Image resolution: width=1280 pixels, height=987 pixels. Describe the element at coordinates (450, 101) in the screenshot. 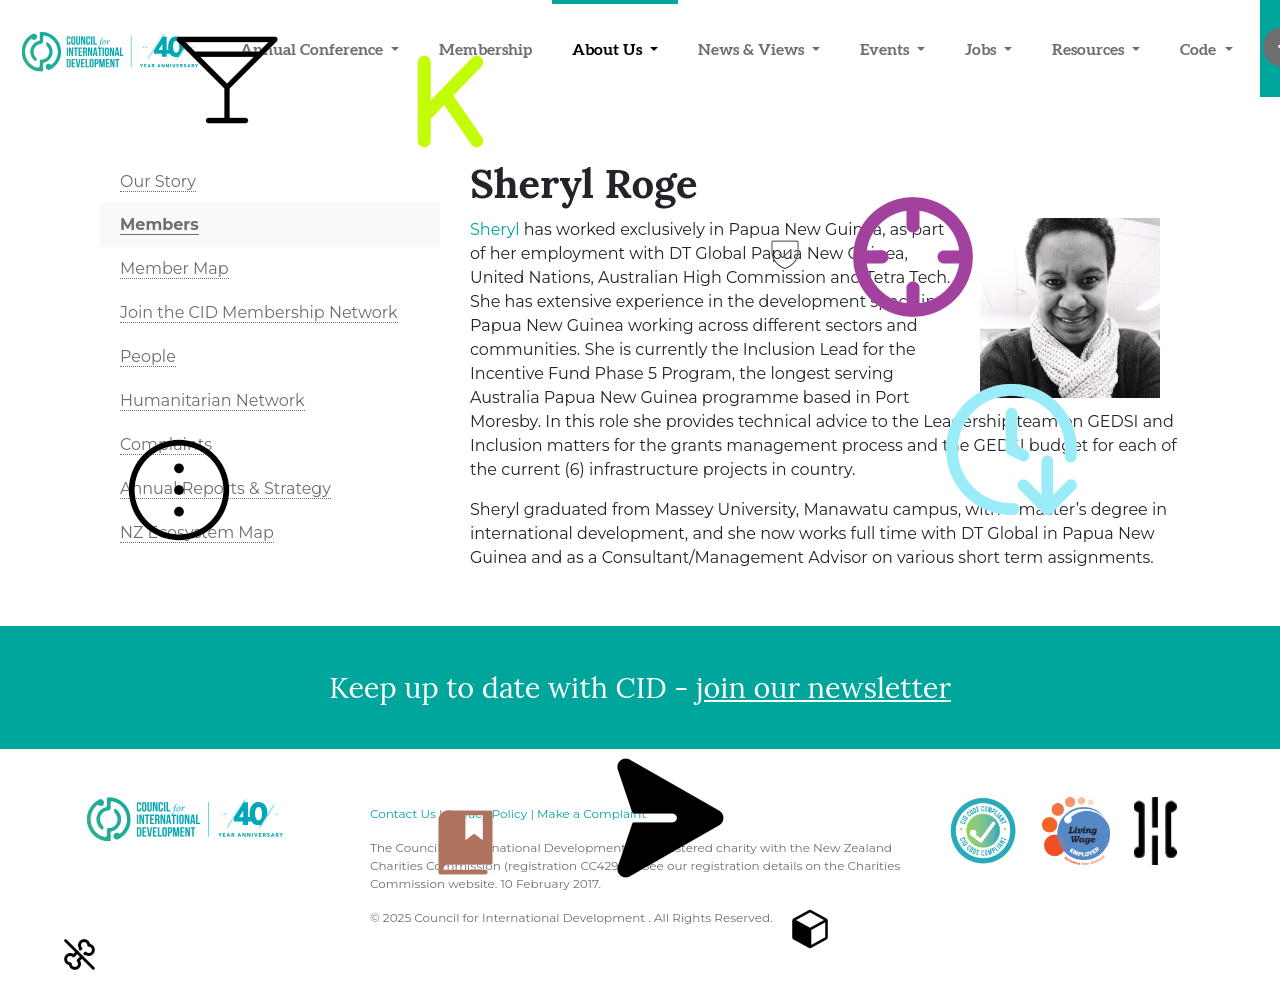

I see `represents the letter K as a keyboard shortcut indicator` at that location.